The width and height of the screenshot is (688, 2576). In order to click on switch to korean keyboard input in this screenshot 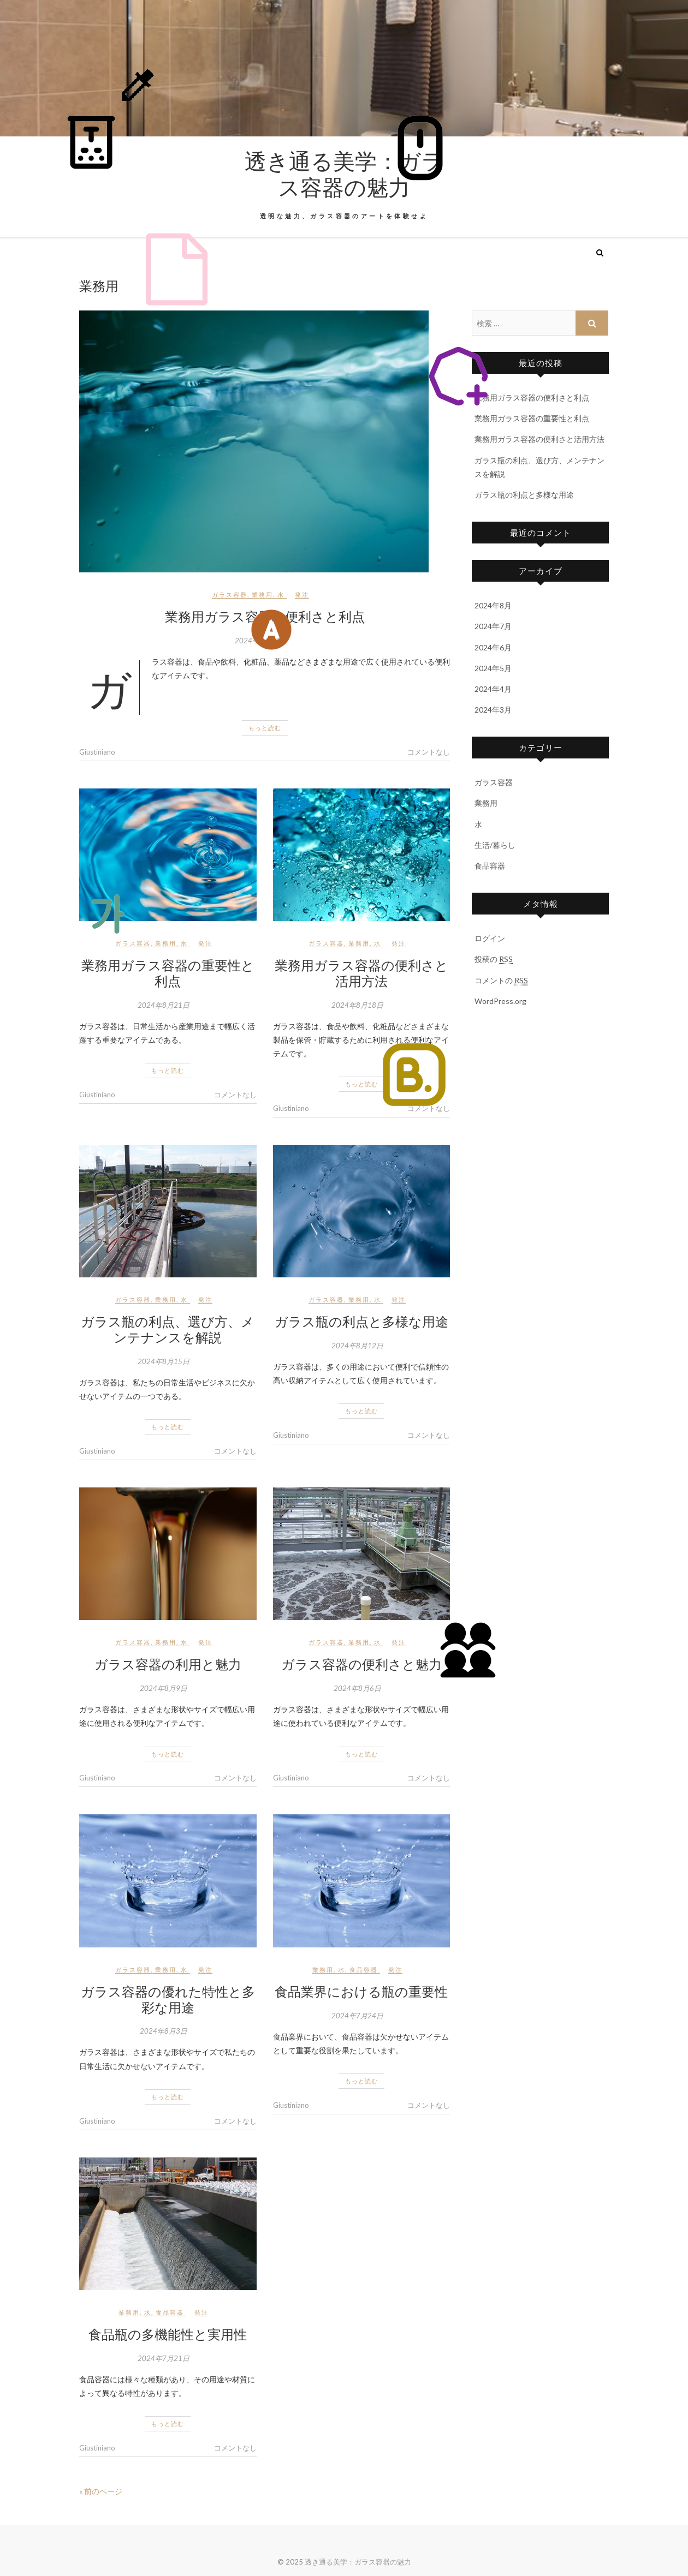, I will do `click(107, 914)`.